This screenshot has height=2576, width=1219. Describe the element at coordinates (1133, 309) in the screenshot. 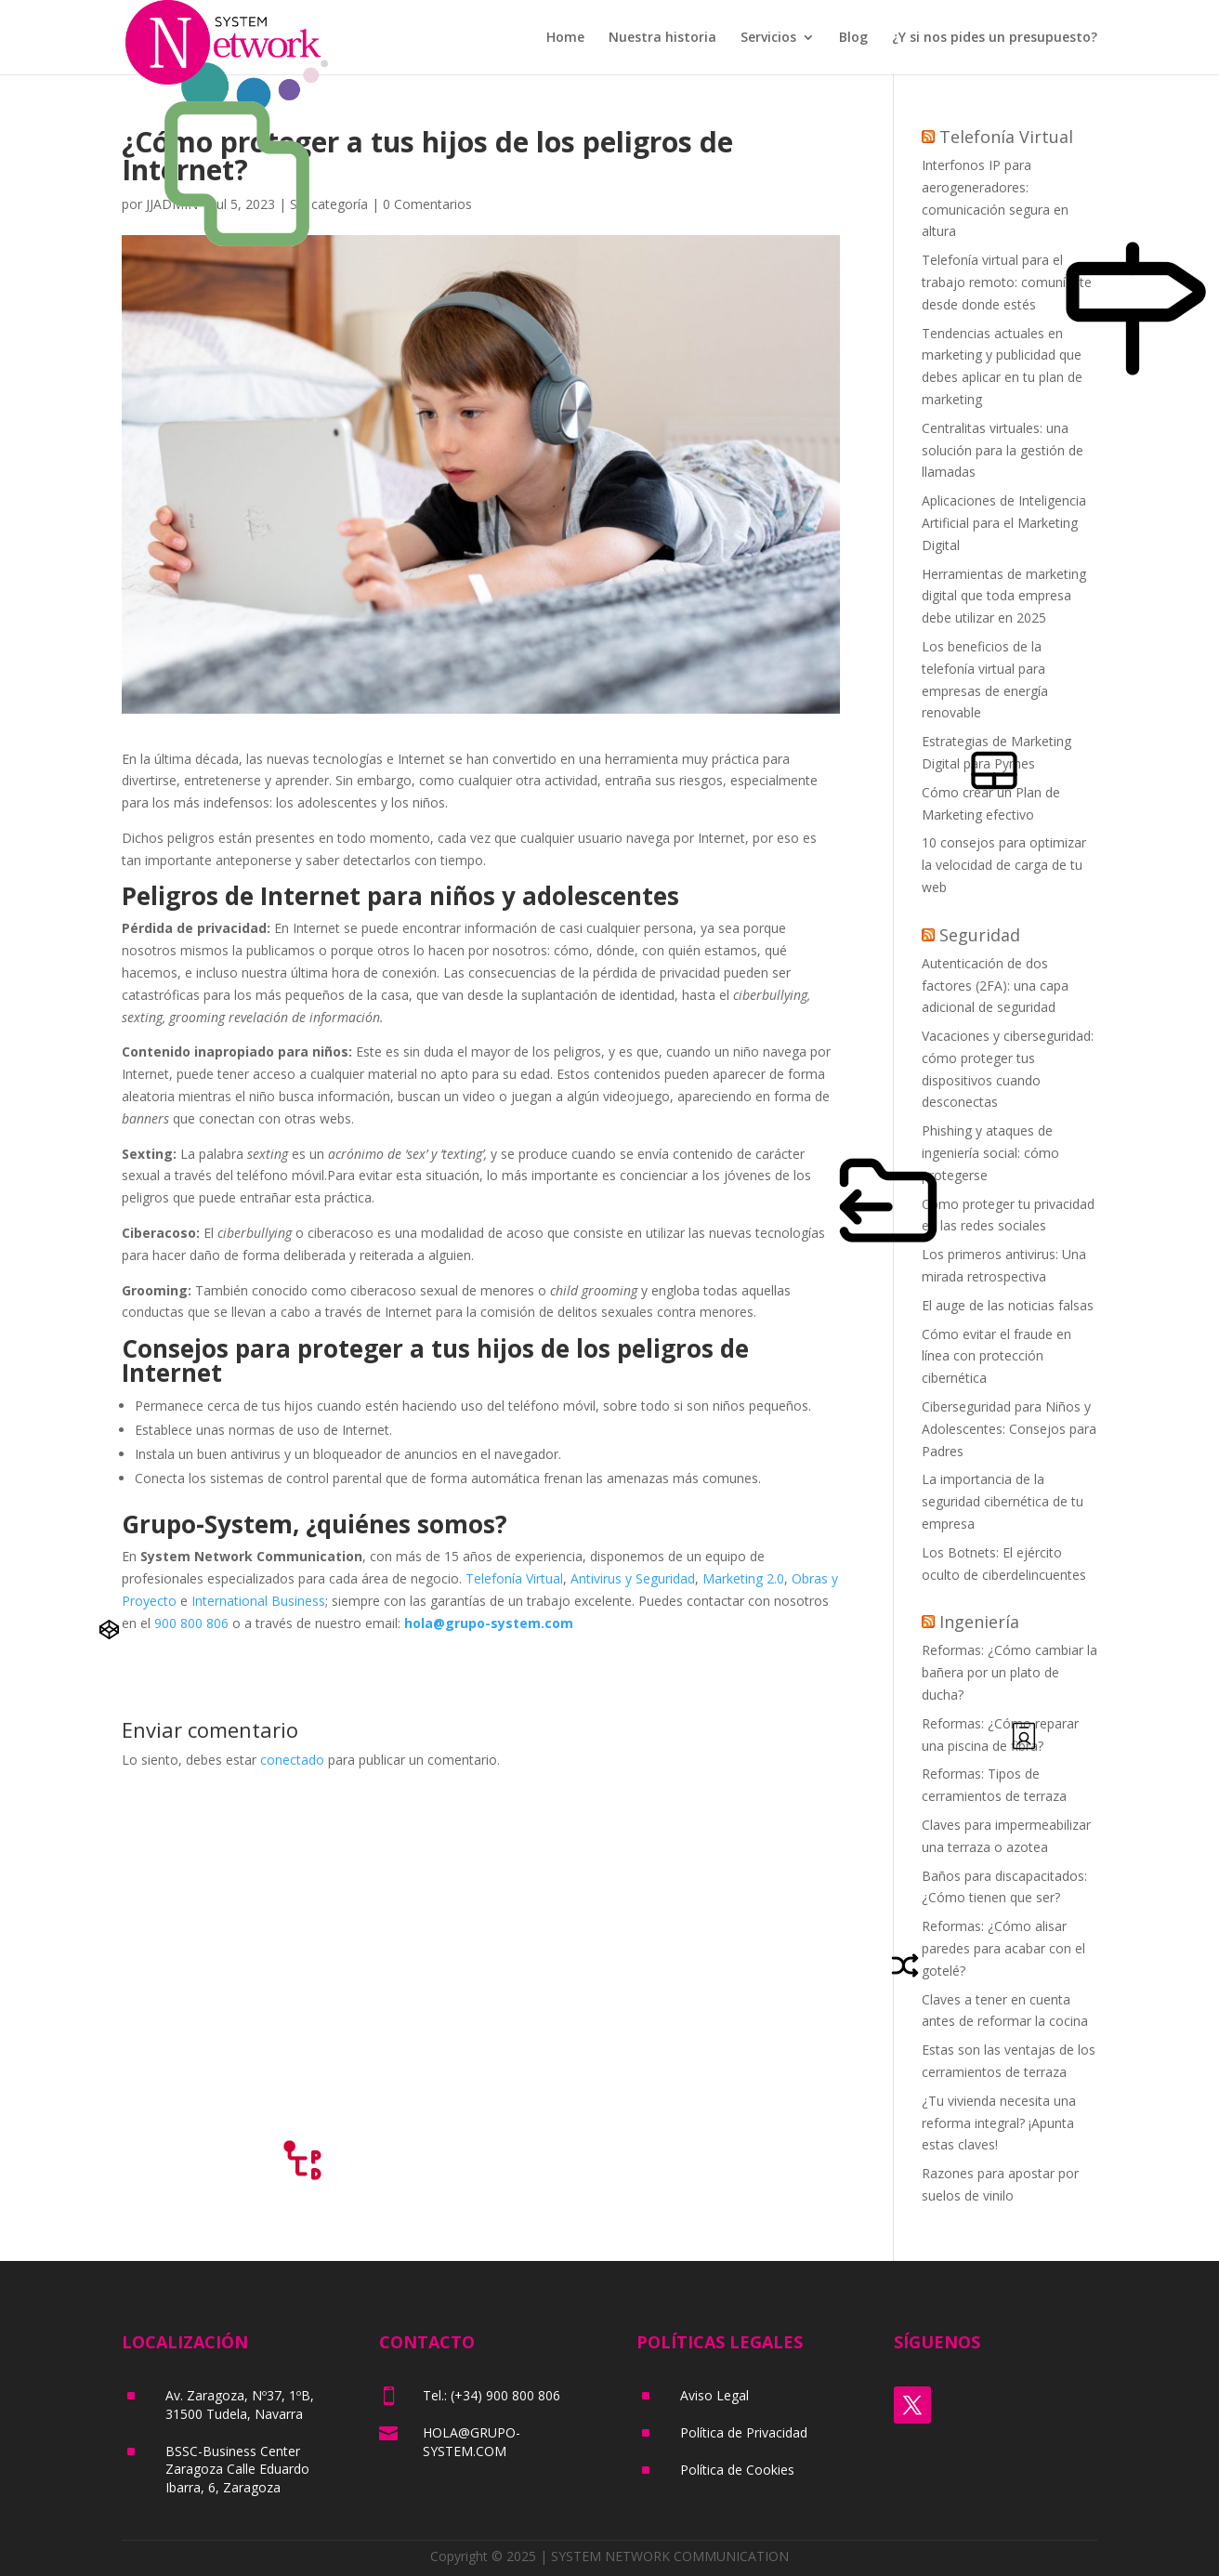

I see `navigate to project milestones` at that location.